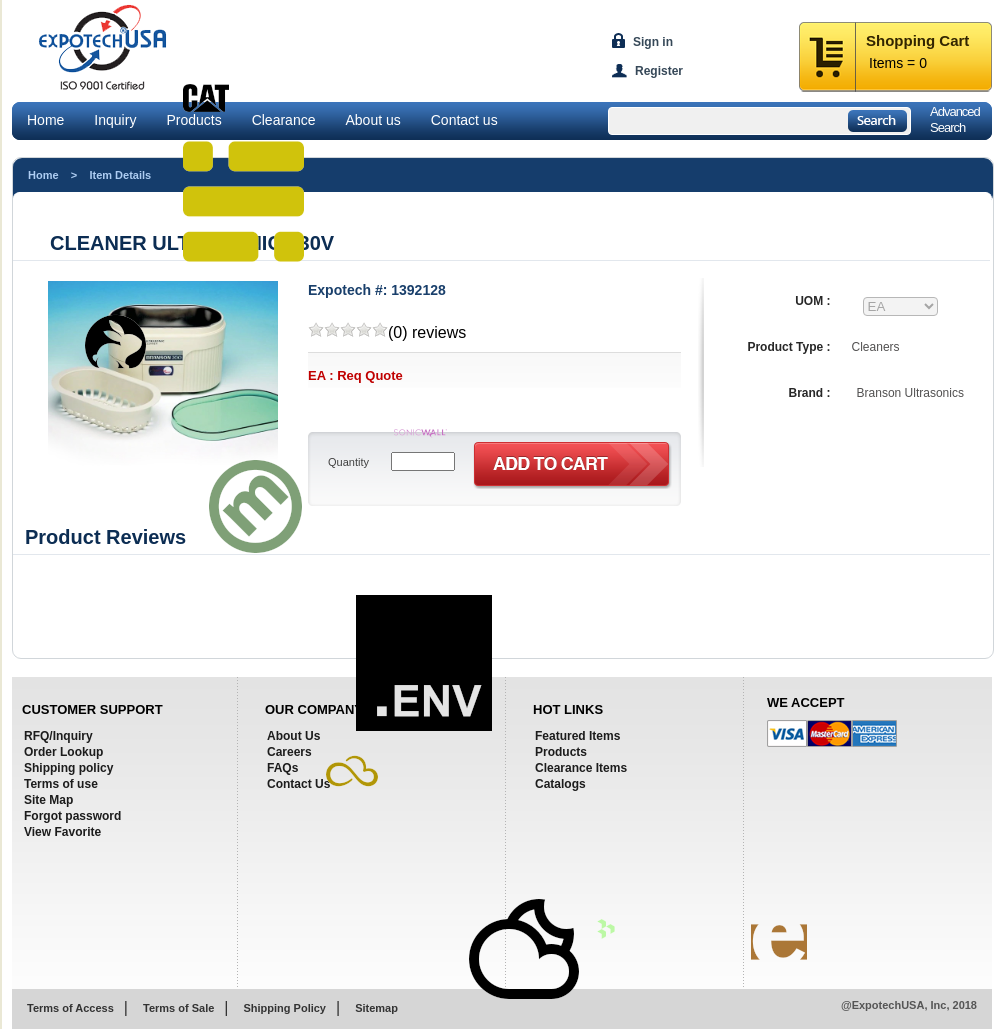 The image size is (1004, 1029). What do you see at coordinates (255, 506) in the screenshot?
I see `visit metacritic website` at bounding box center [255, 506].